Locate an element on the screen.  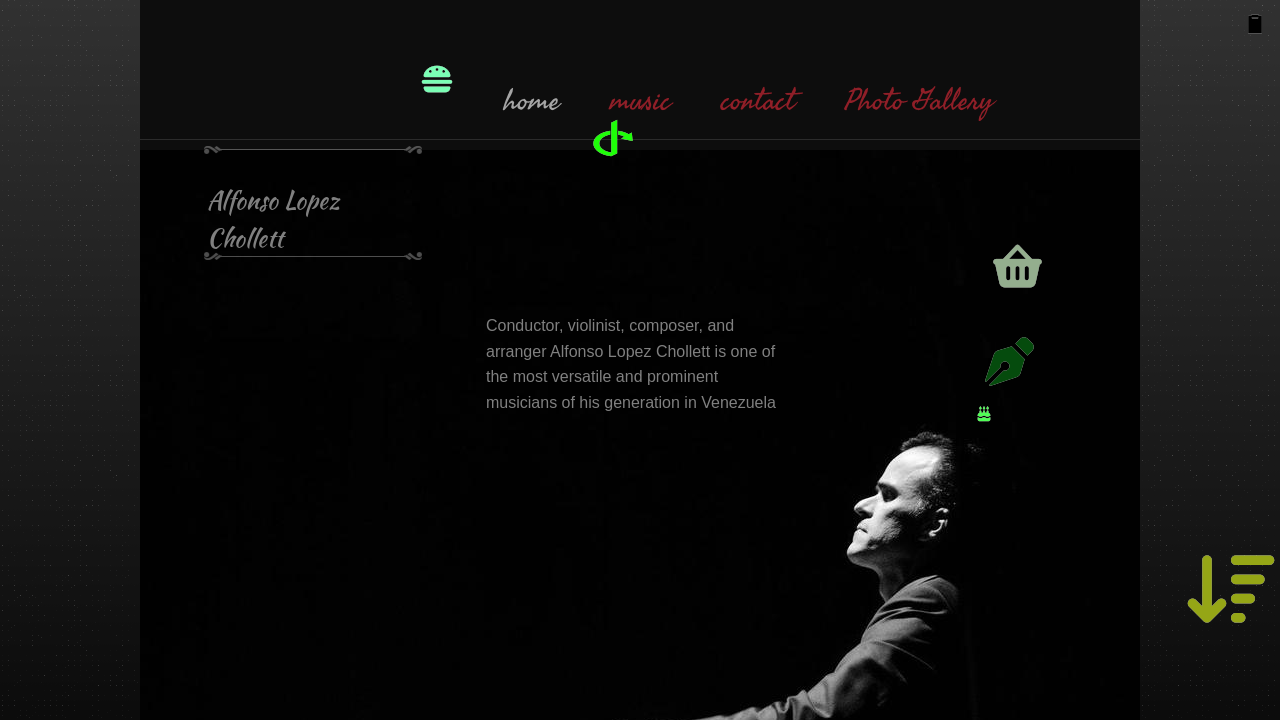
open navigation menu is located at coordinates (437, 79).